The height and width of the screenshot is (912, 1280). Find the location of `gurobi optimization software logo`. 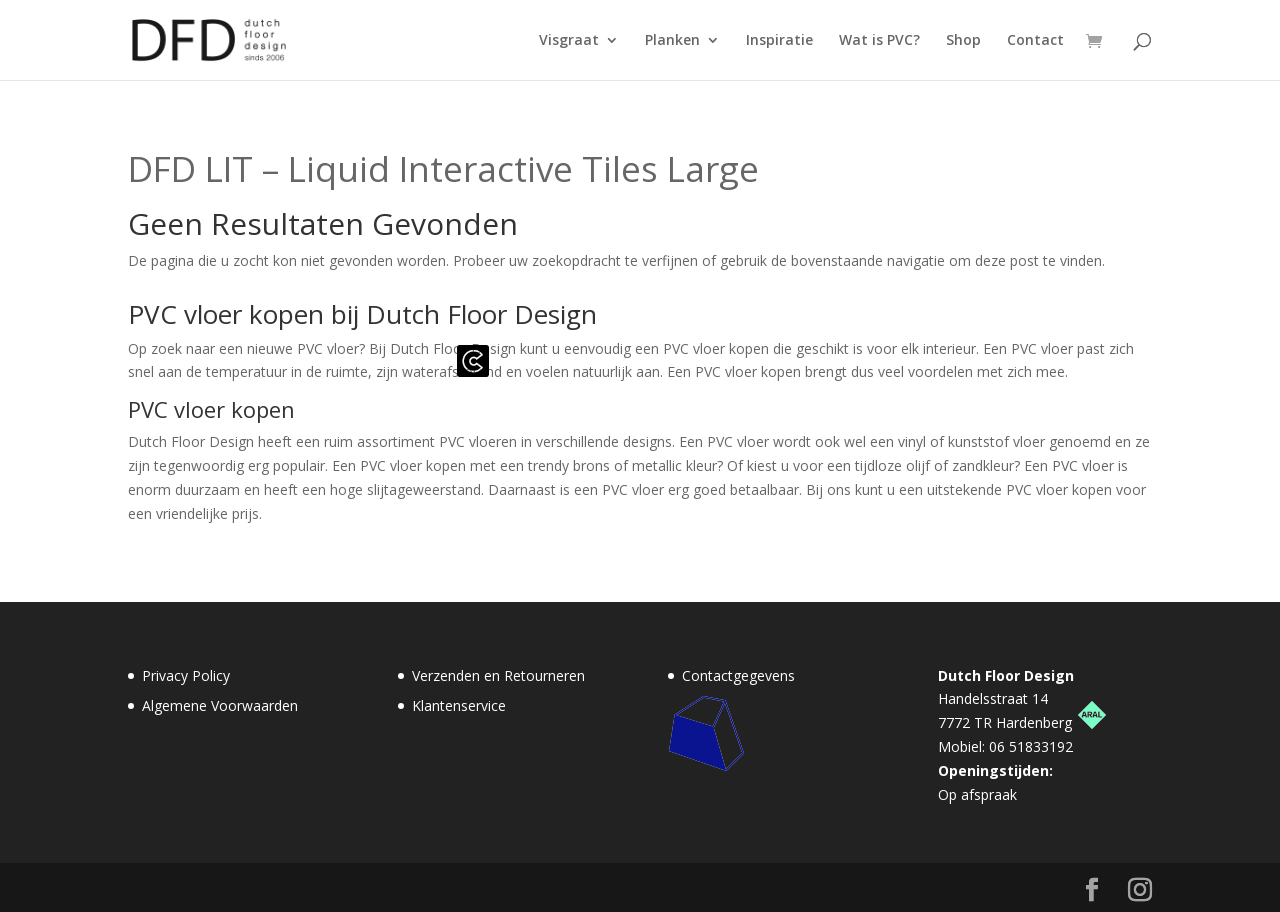

gurobi optimization software logo is located at coordinates (706, 733).